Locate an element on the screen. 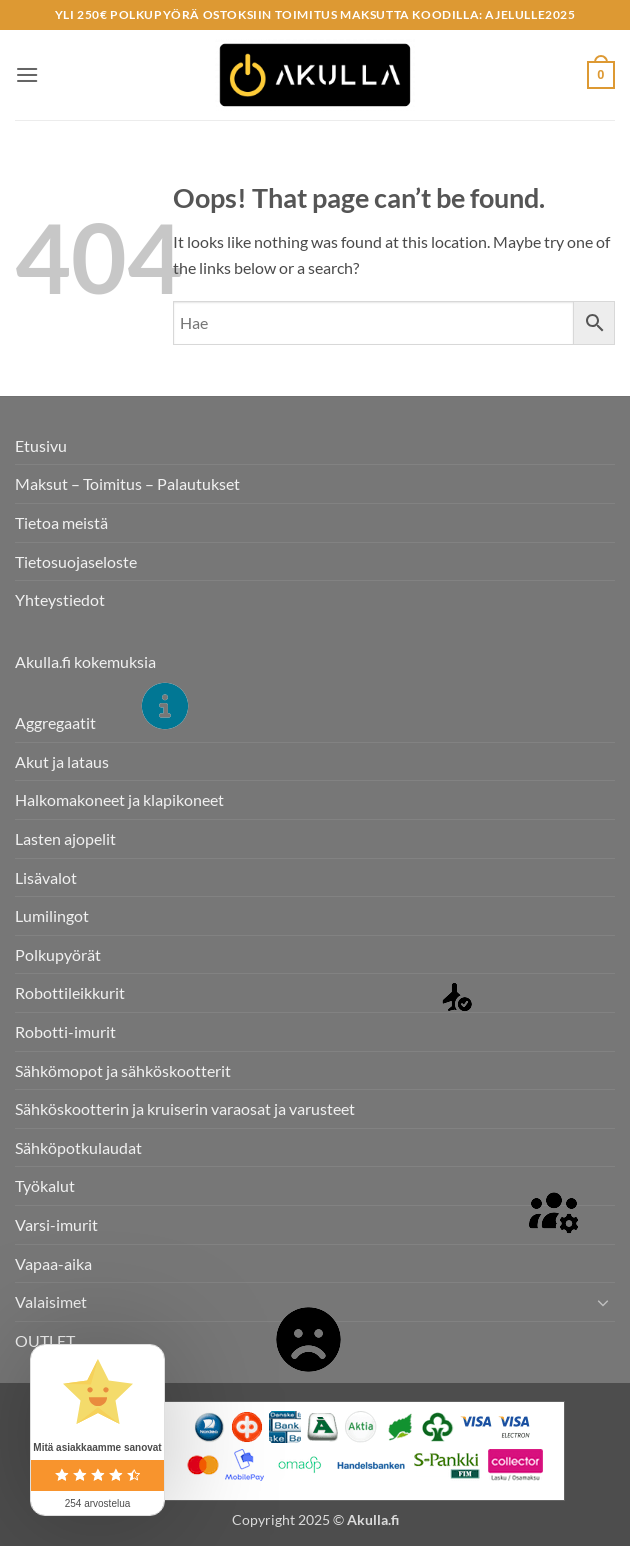 The height and width of the screenshot is (1546, 630). view more information or details is located at coordinates (165, 706).